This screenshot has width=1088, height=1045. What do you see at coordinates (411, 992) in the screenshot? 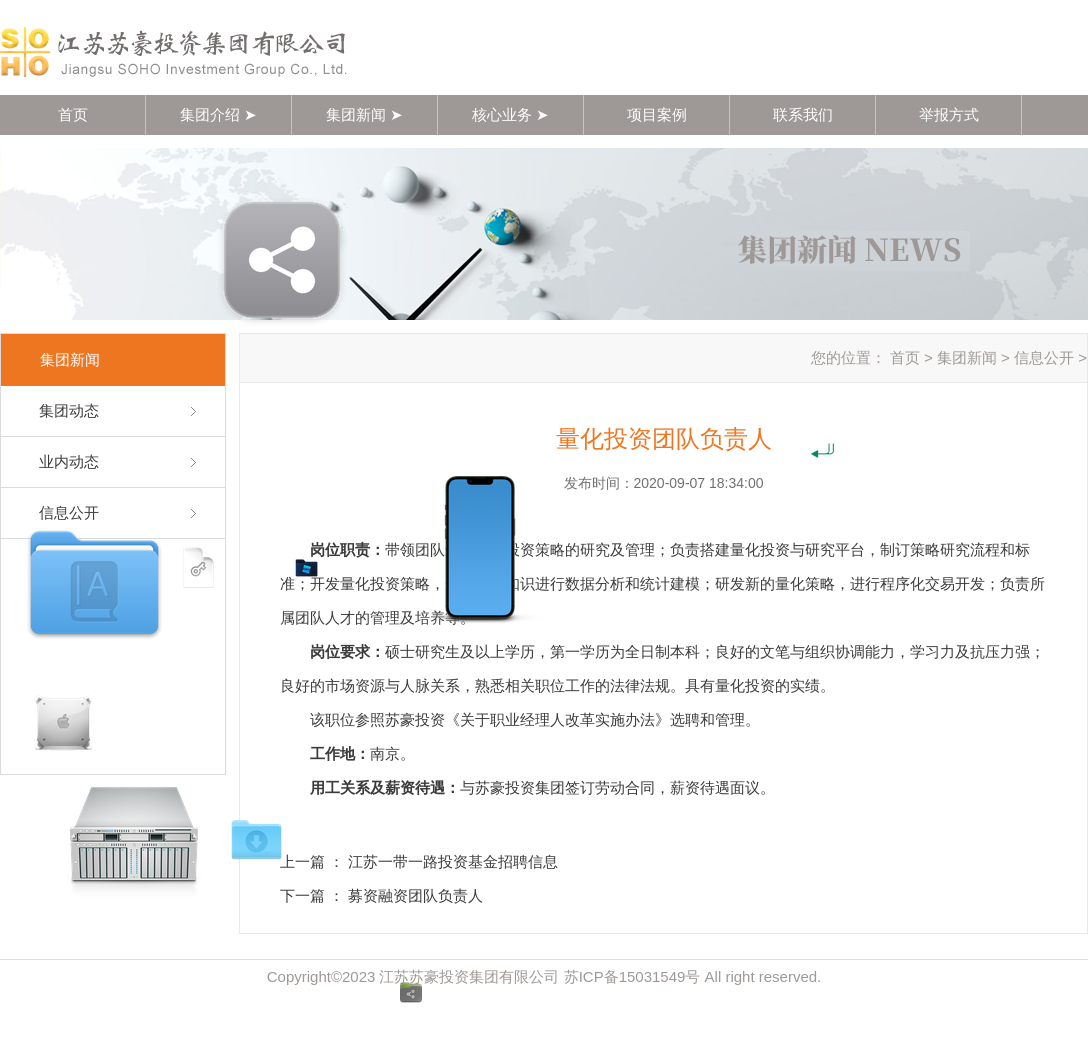
I see `access your public shared folder` at bounding box center [411, 992].